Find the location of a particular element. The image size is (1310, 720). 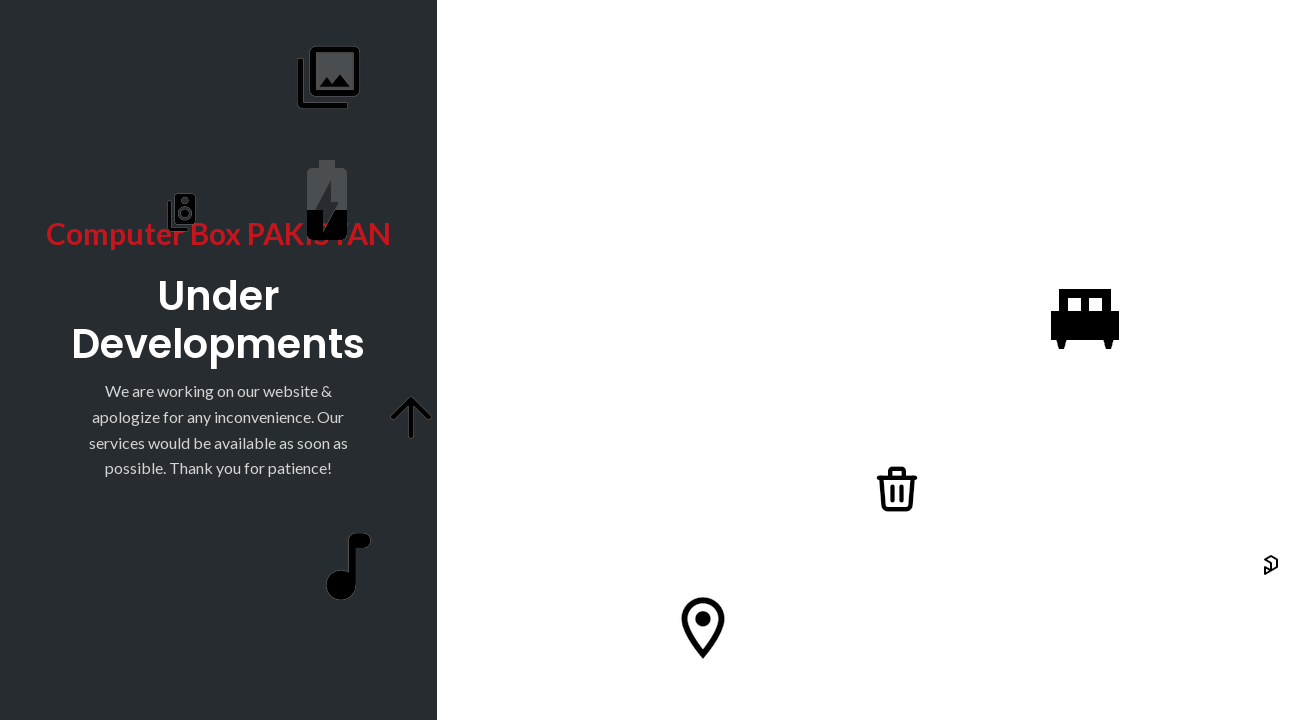

indicates battery is charging at 30% capacity is located at coordinates (327, 200).